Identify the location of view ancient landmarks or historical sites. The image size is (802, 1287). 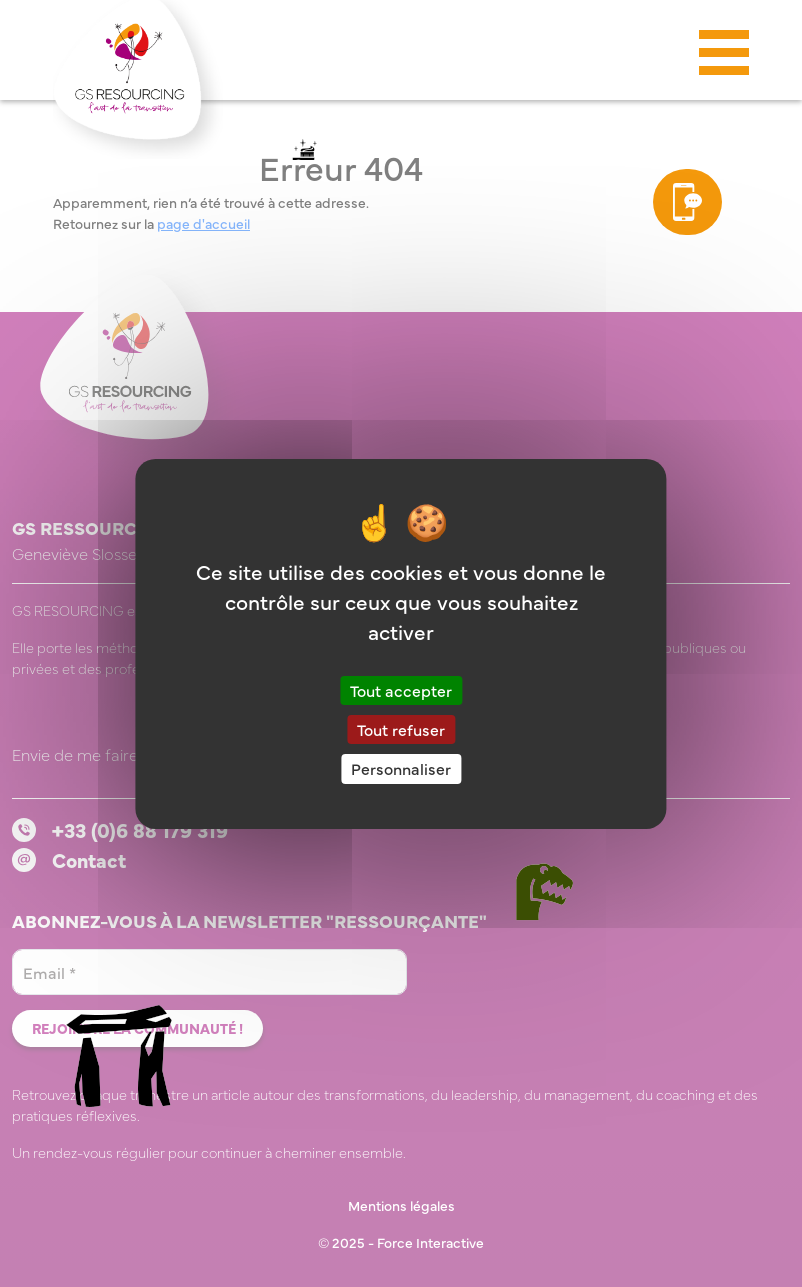
(119, 1056).